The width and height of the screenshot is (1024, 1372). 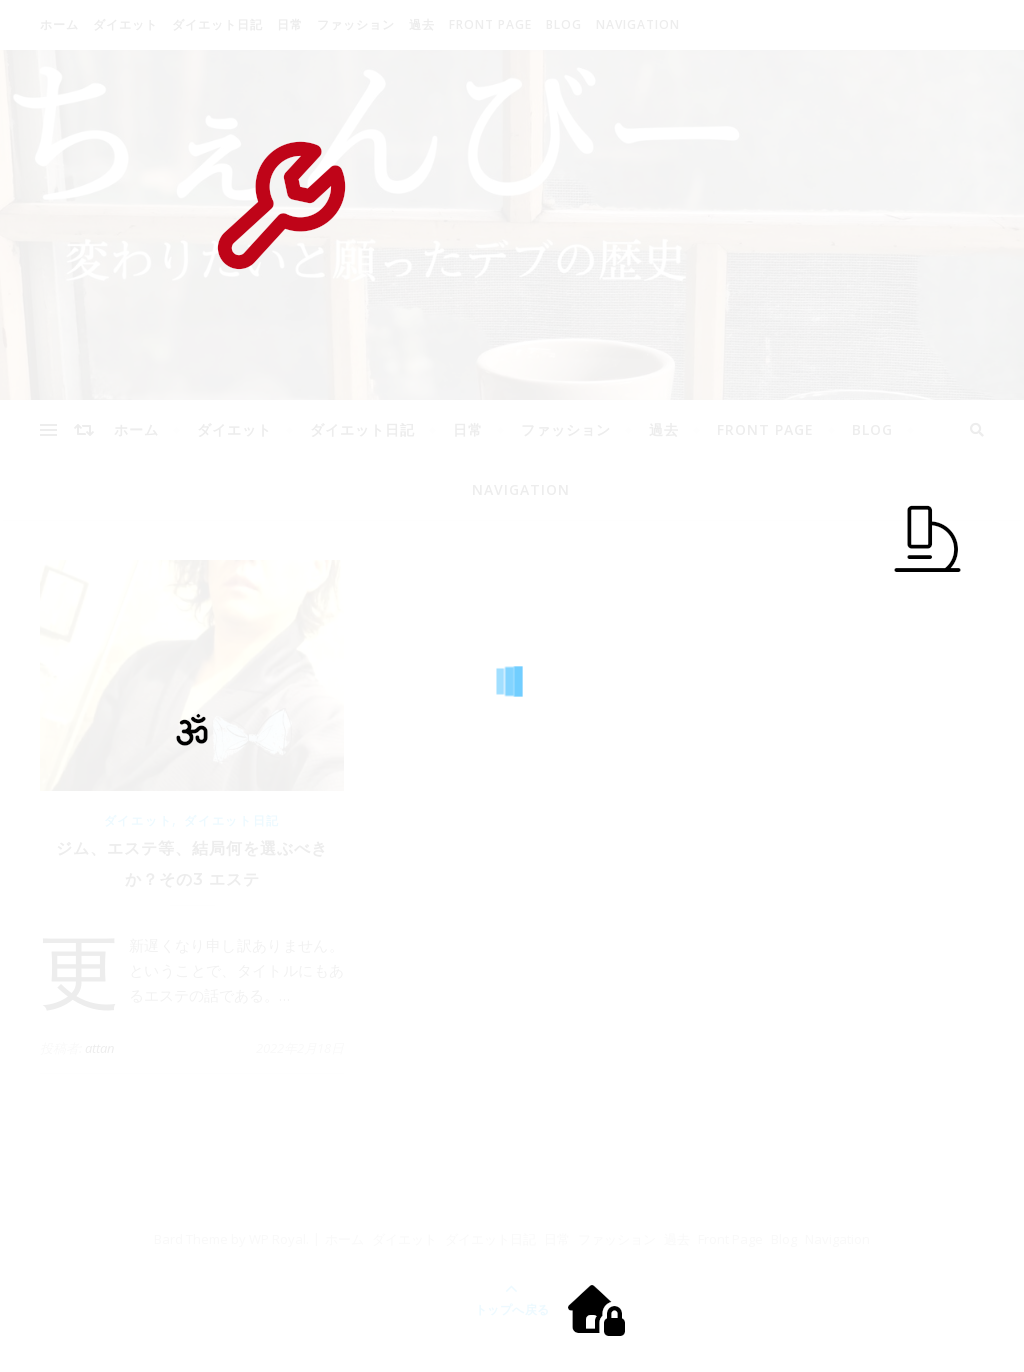 I want to click on home security settings, so click(x=595, y=1309).